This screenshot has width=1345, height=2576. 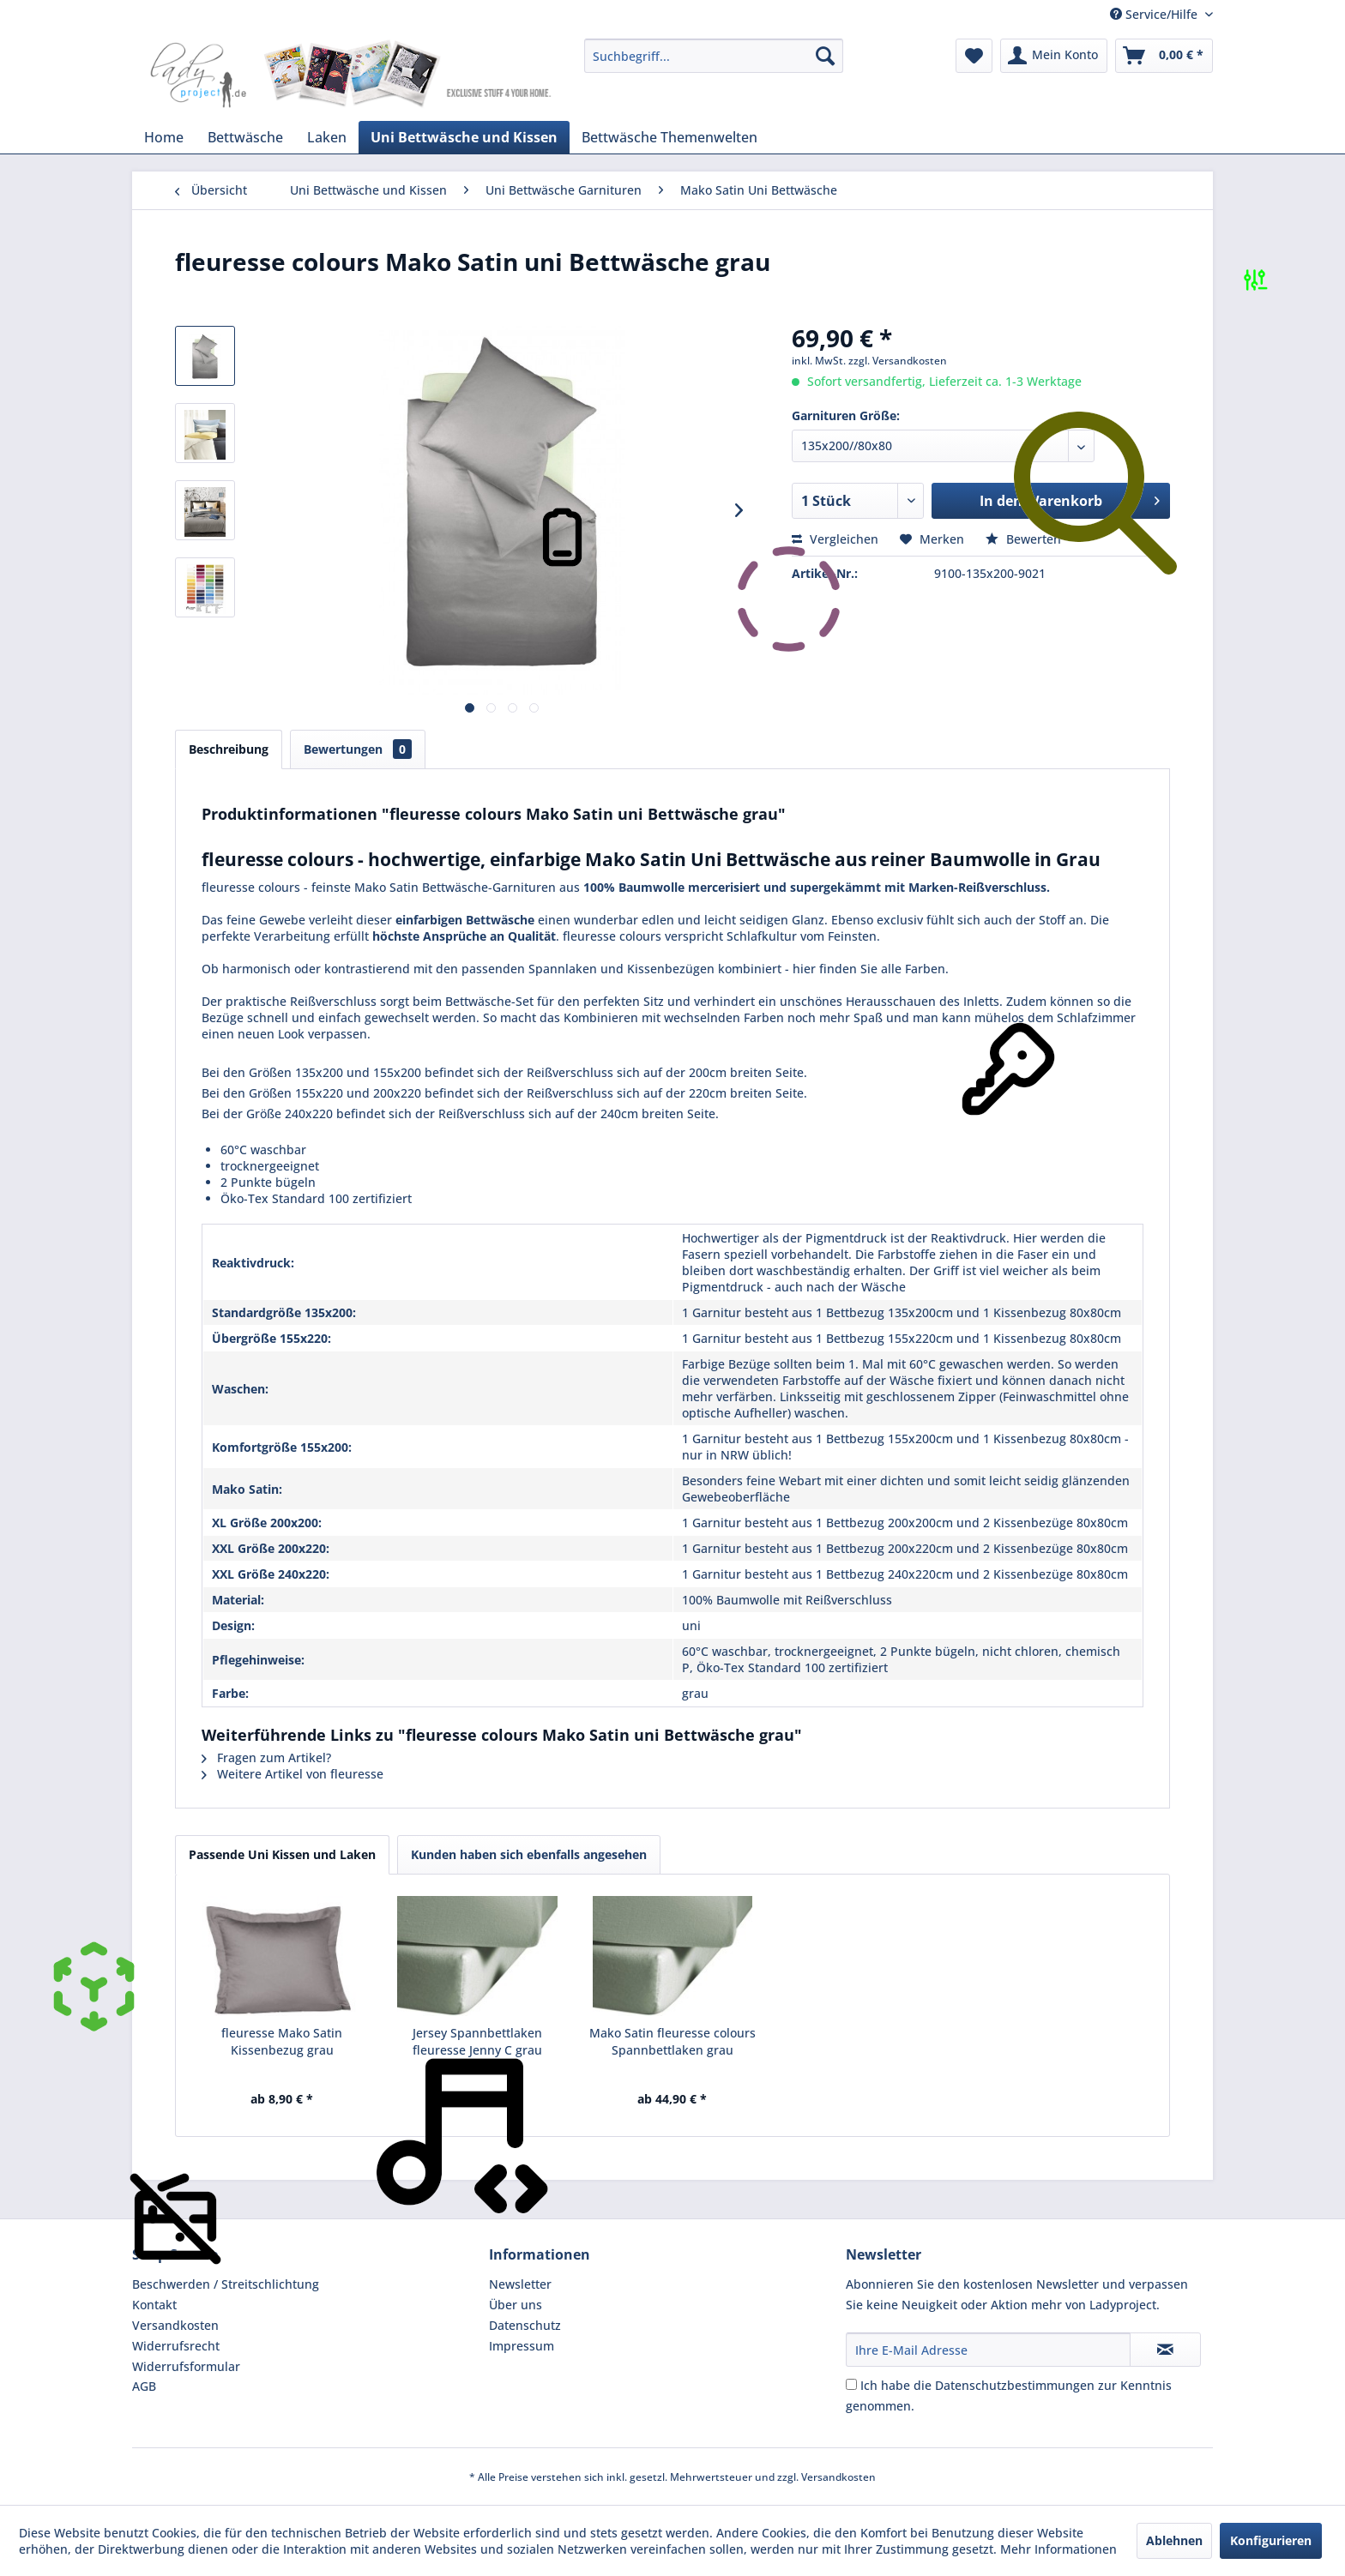 What do you see at coordinates (1008, 1068) in the screenshot?
I see `access security or authentication settings` at bounding box center [1008, 1068].